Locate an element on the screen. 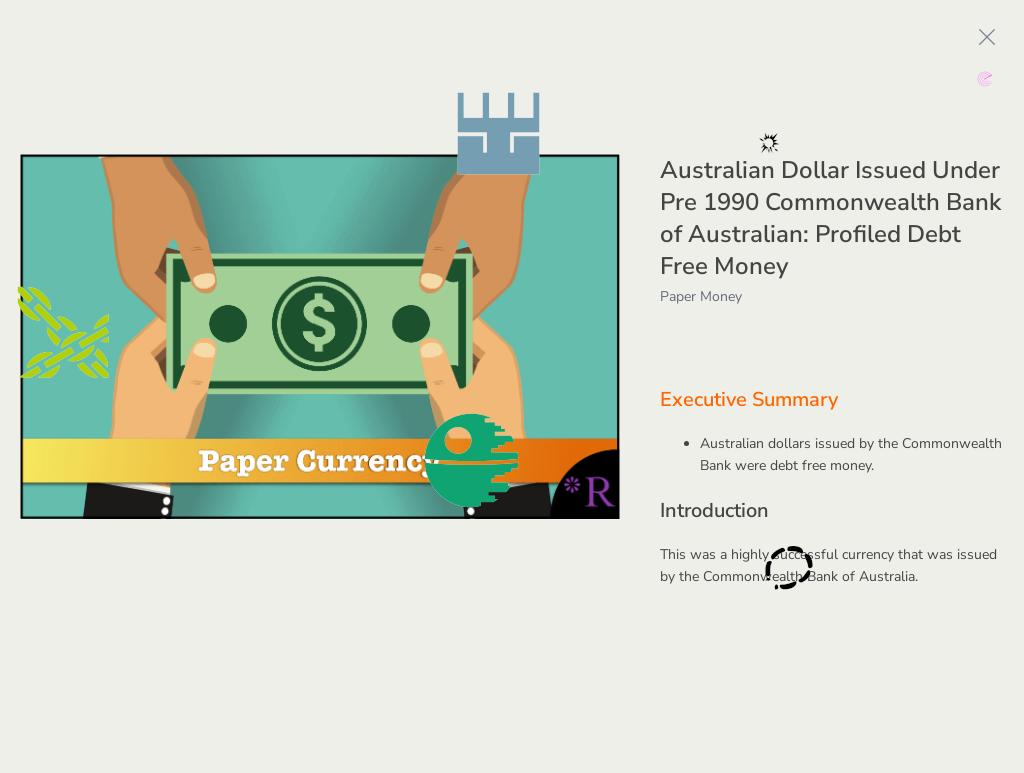 The width and height of the screenshot is (1024, 773). scan for nearby objects or enemies is located at coordinates (985, 79).